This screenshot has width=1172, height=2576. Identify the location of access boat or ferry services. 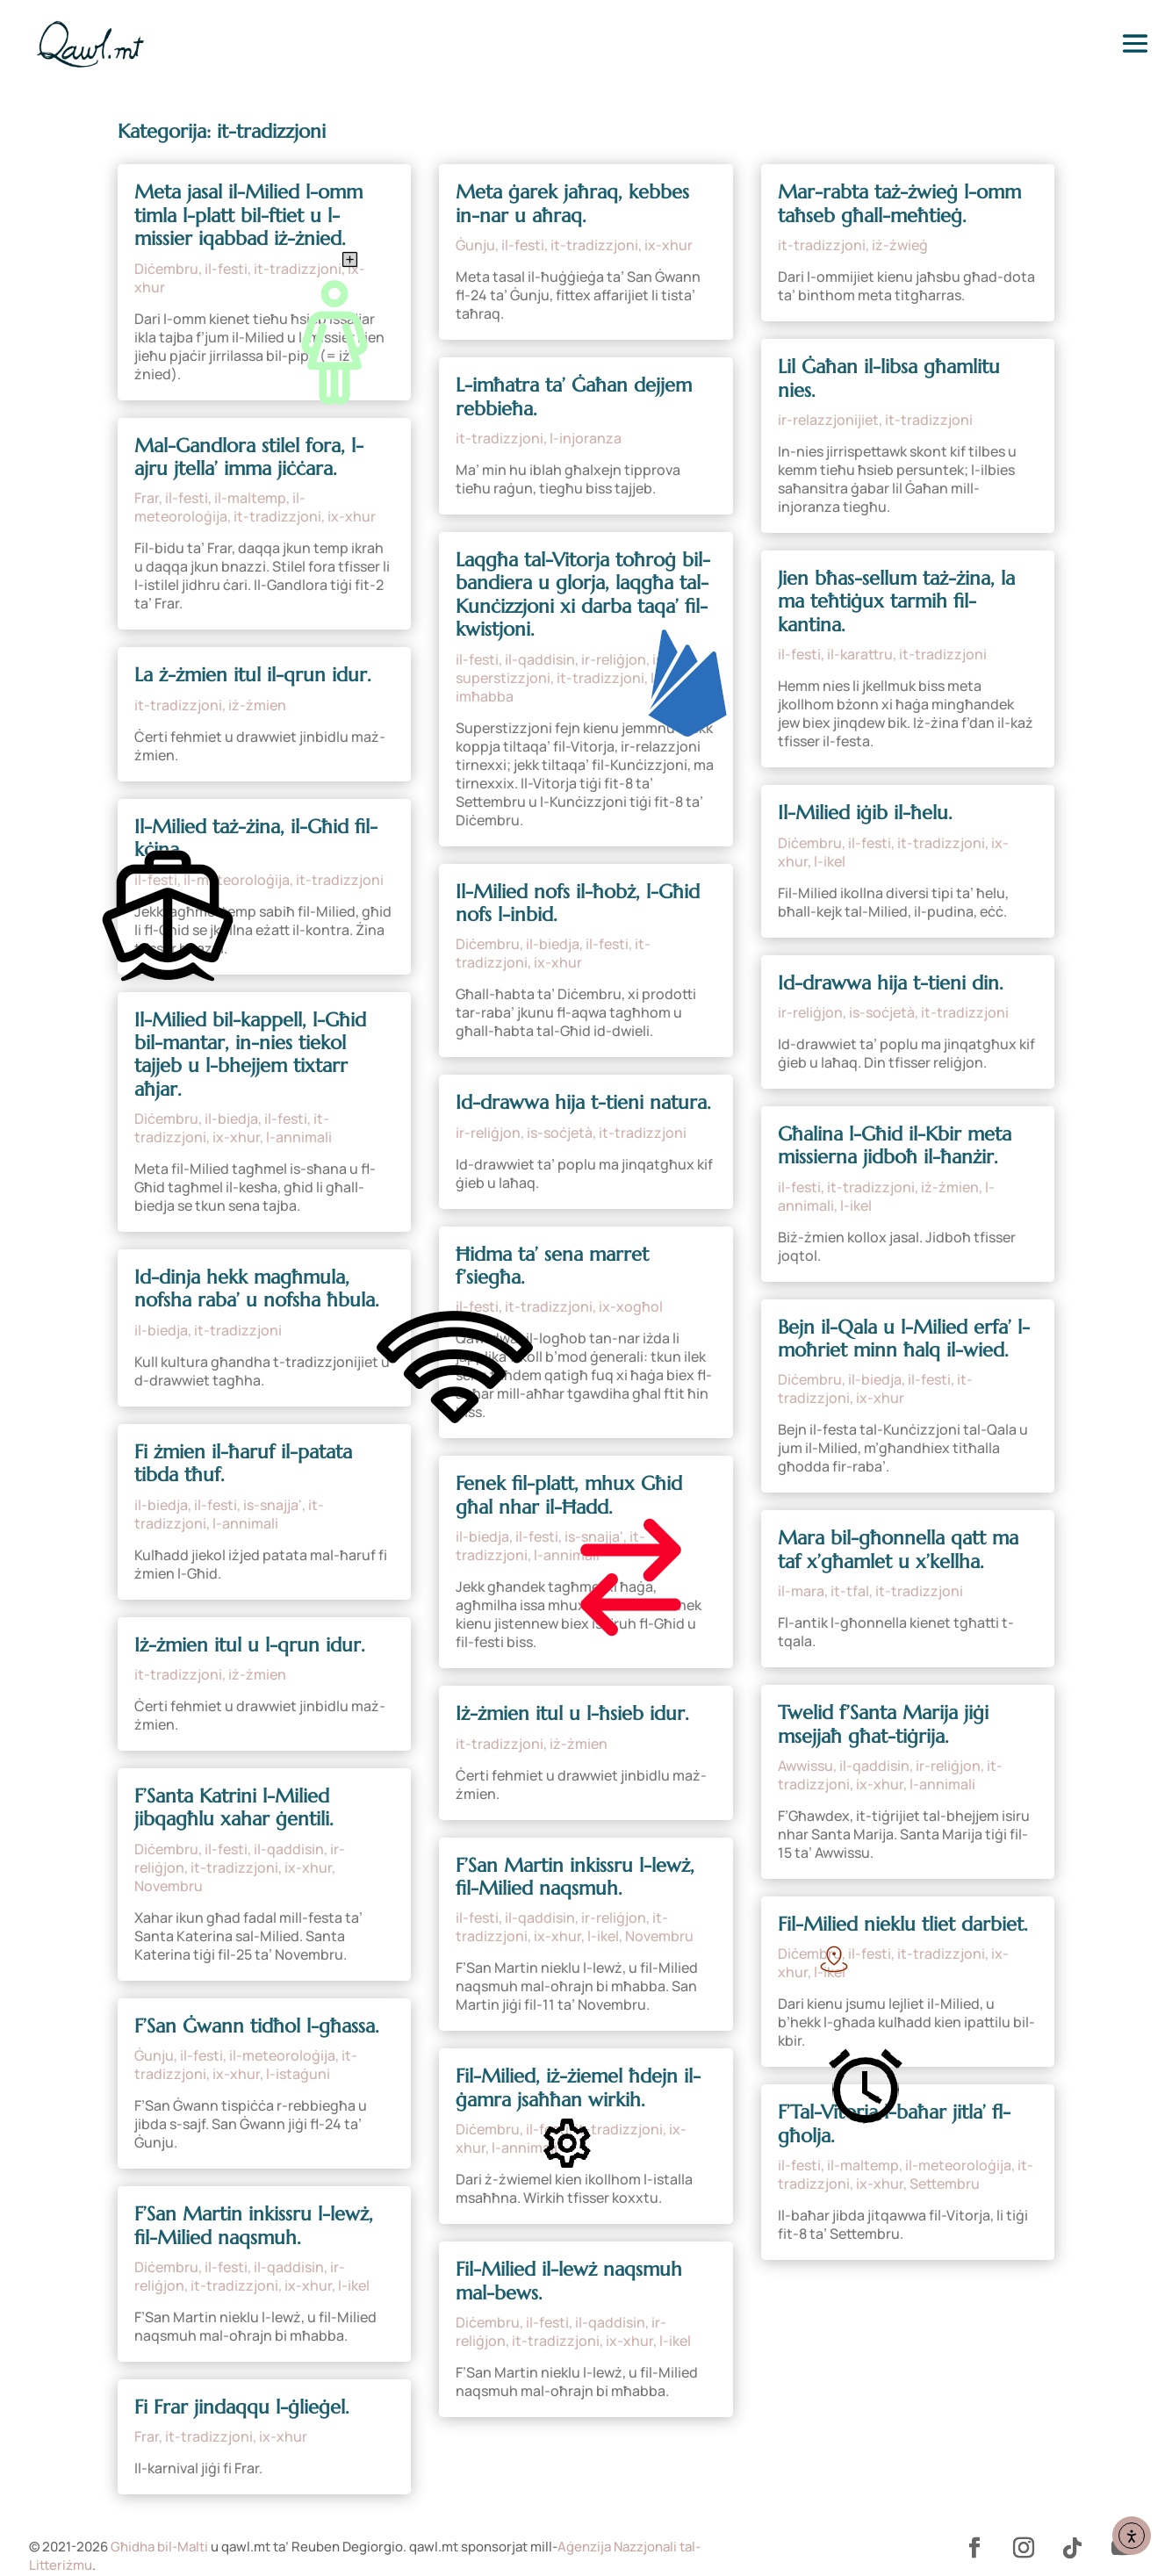
(168, 916).